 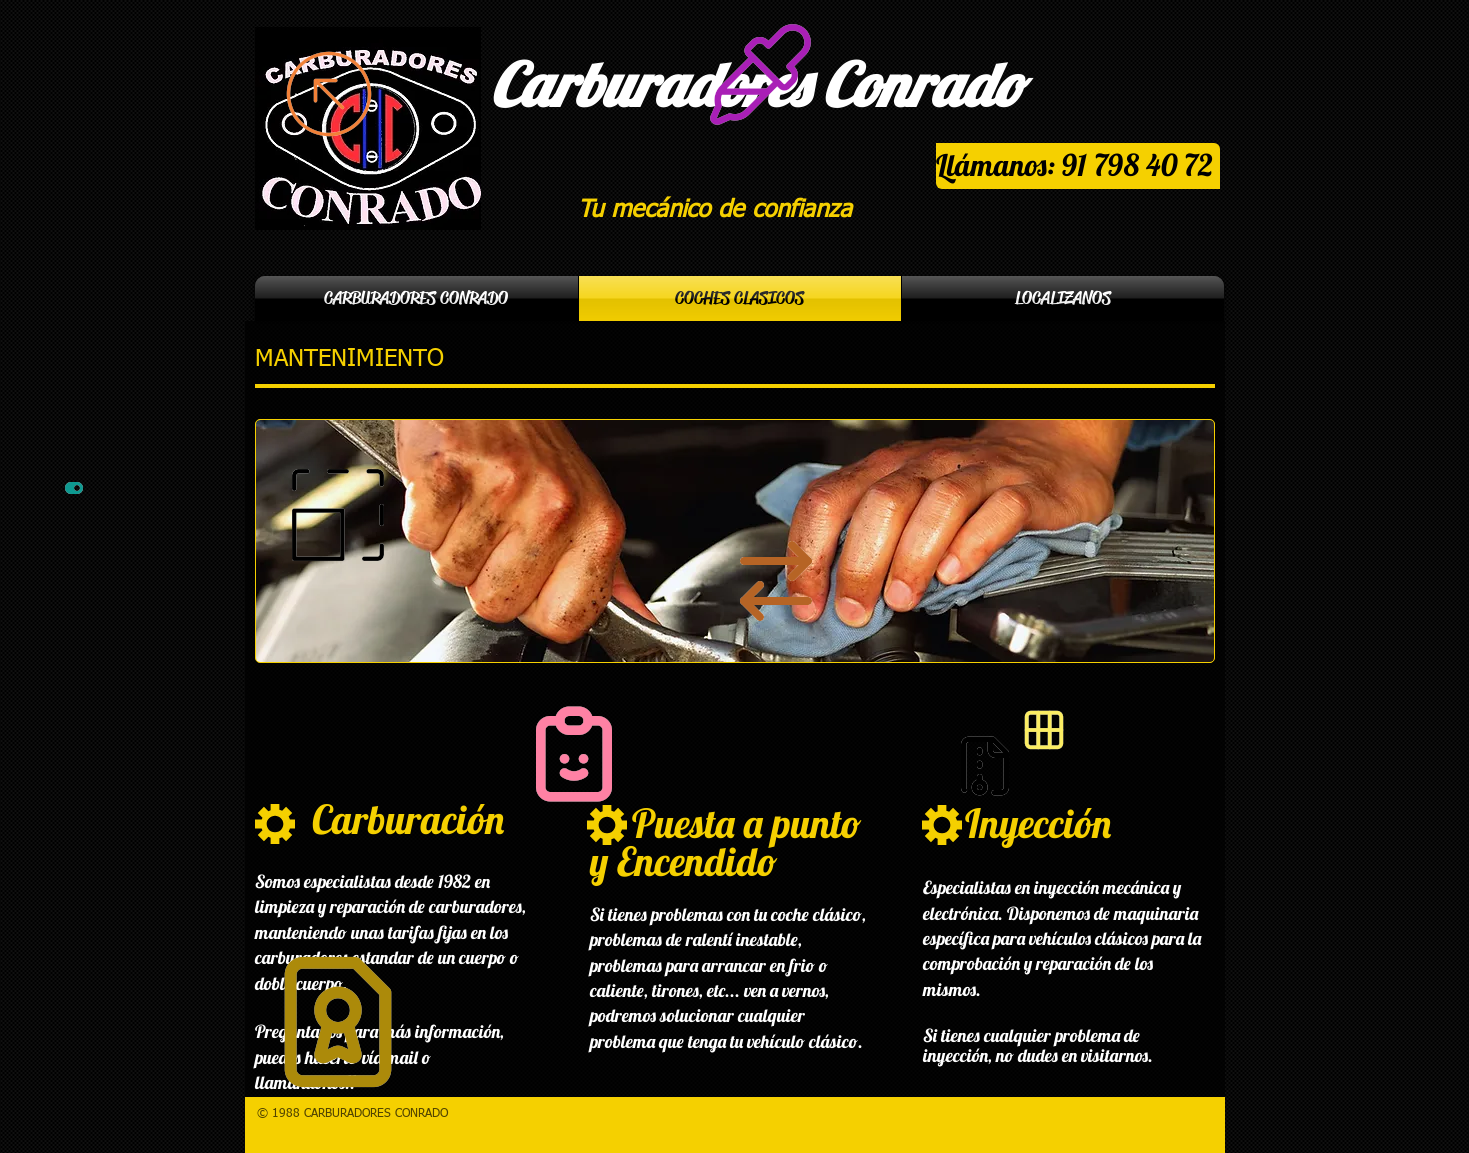 I want to click on view certified or verified document, so click(x=338, y=1022).